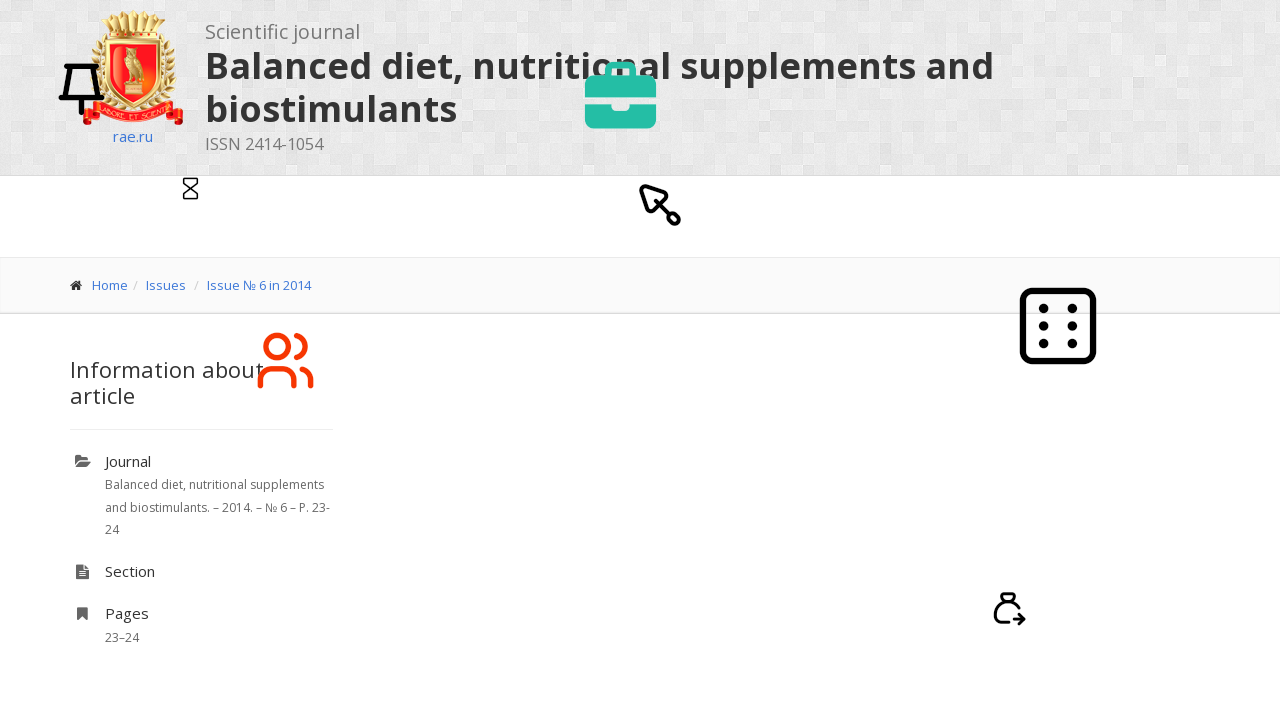  I want to click on randomize or shuffle content, so click(1058, 326).